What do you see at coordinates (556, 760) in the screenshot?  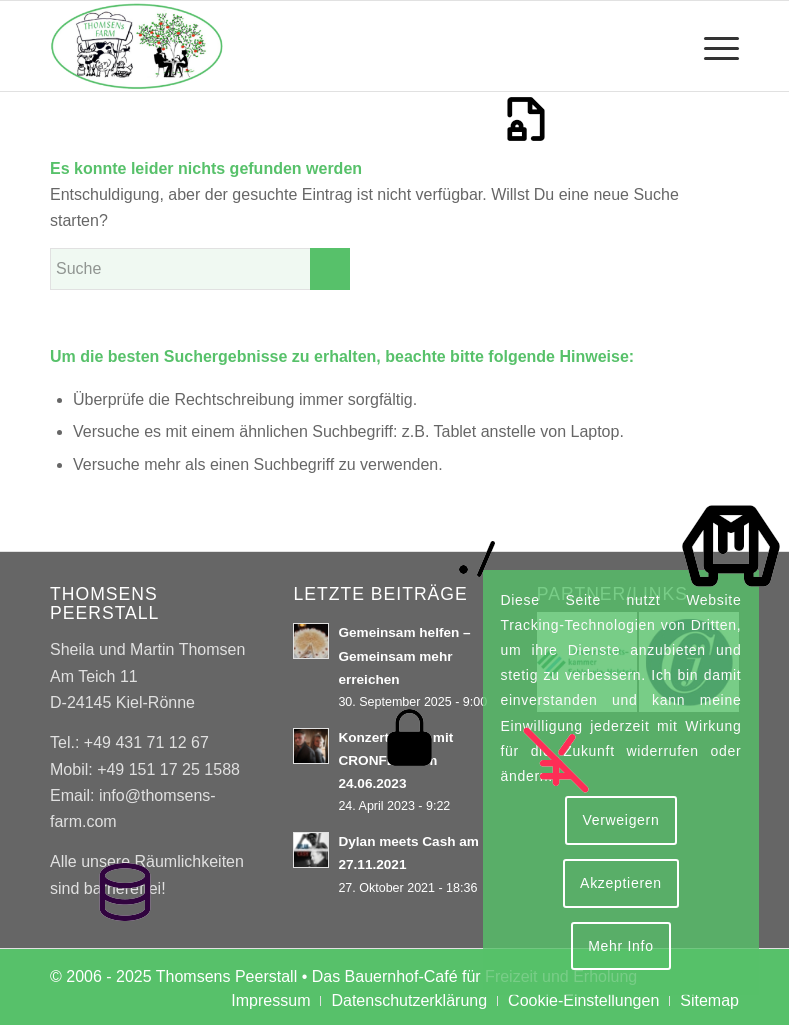 I see `indicates yen currency is unavailable` at bounding box center [556, 760].